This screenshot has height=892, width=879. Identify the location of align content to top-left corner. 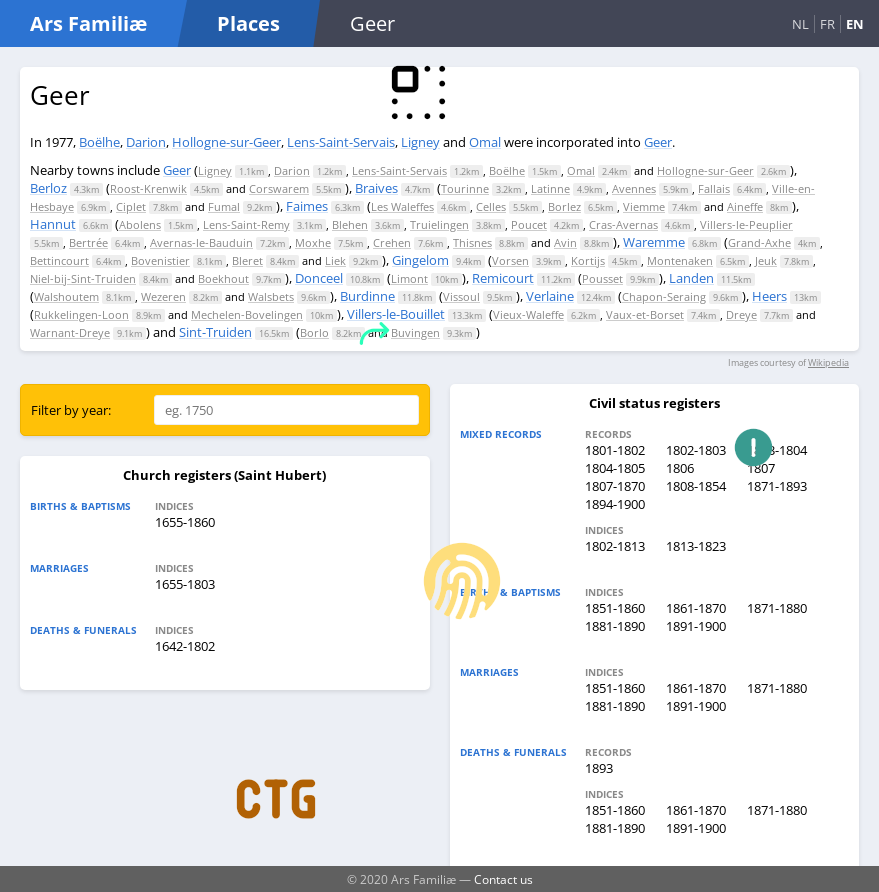
(418, 92).